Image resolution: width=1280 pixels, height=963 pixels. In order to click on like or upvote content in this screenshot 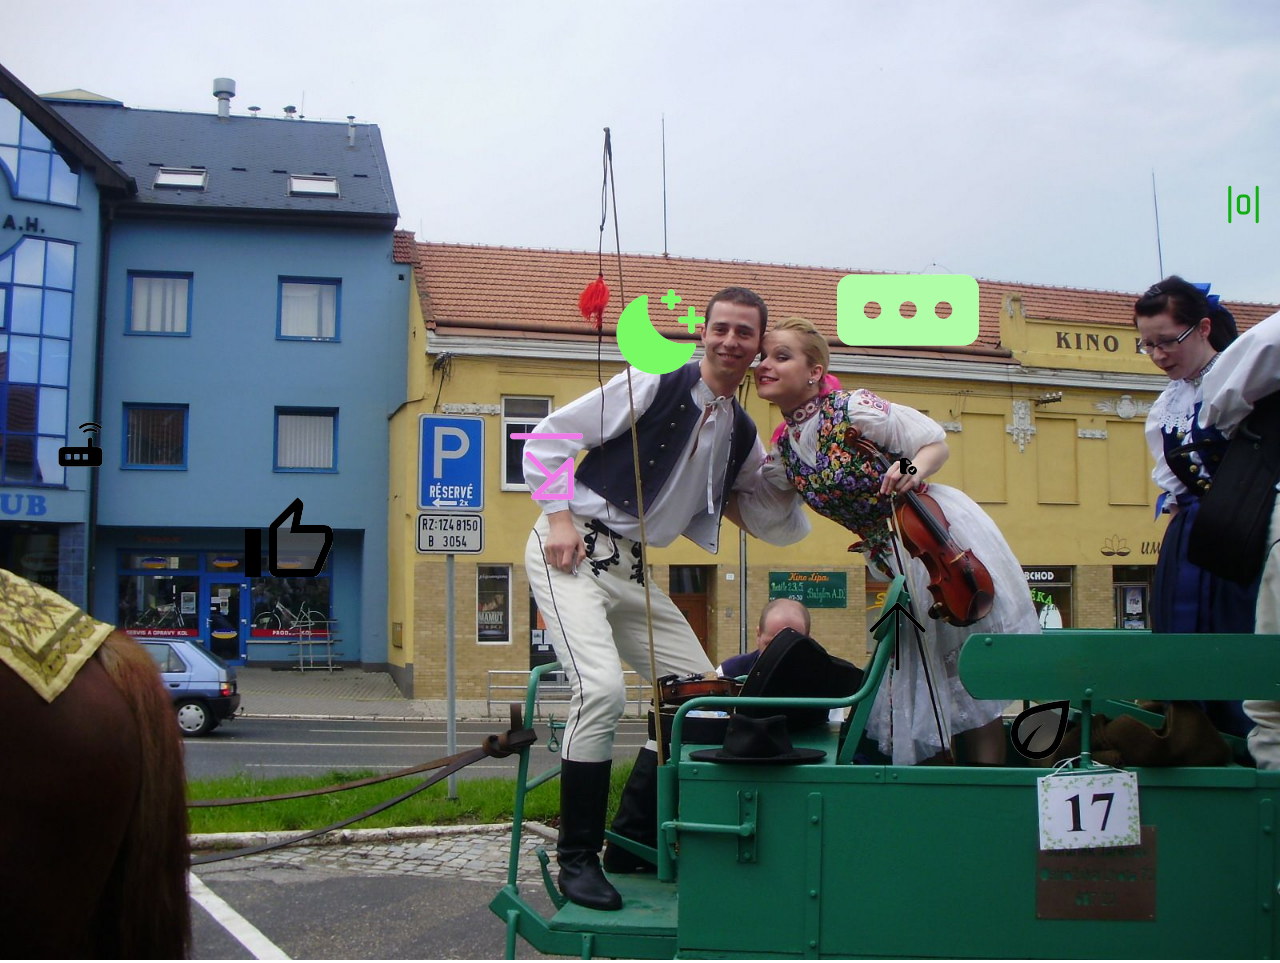, I will do `click(289, 541)`.